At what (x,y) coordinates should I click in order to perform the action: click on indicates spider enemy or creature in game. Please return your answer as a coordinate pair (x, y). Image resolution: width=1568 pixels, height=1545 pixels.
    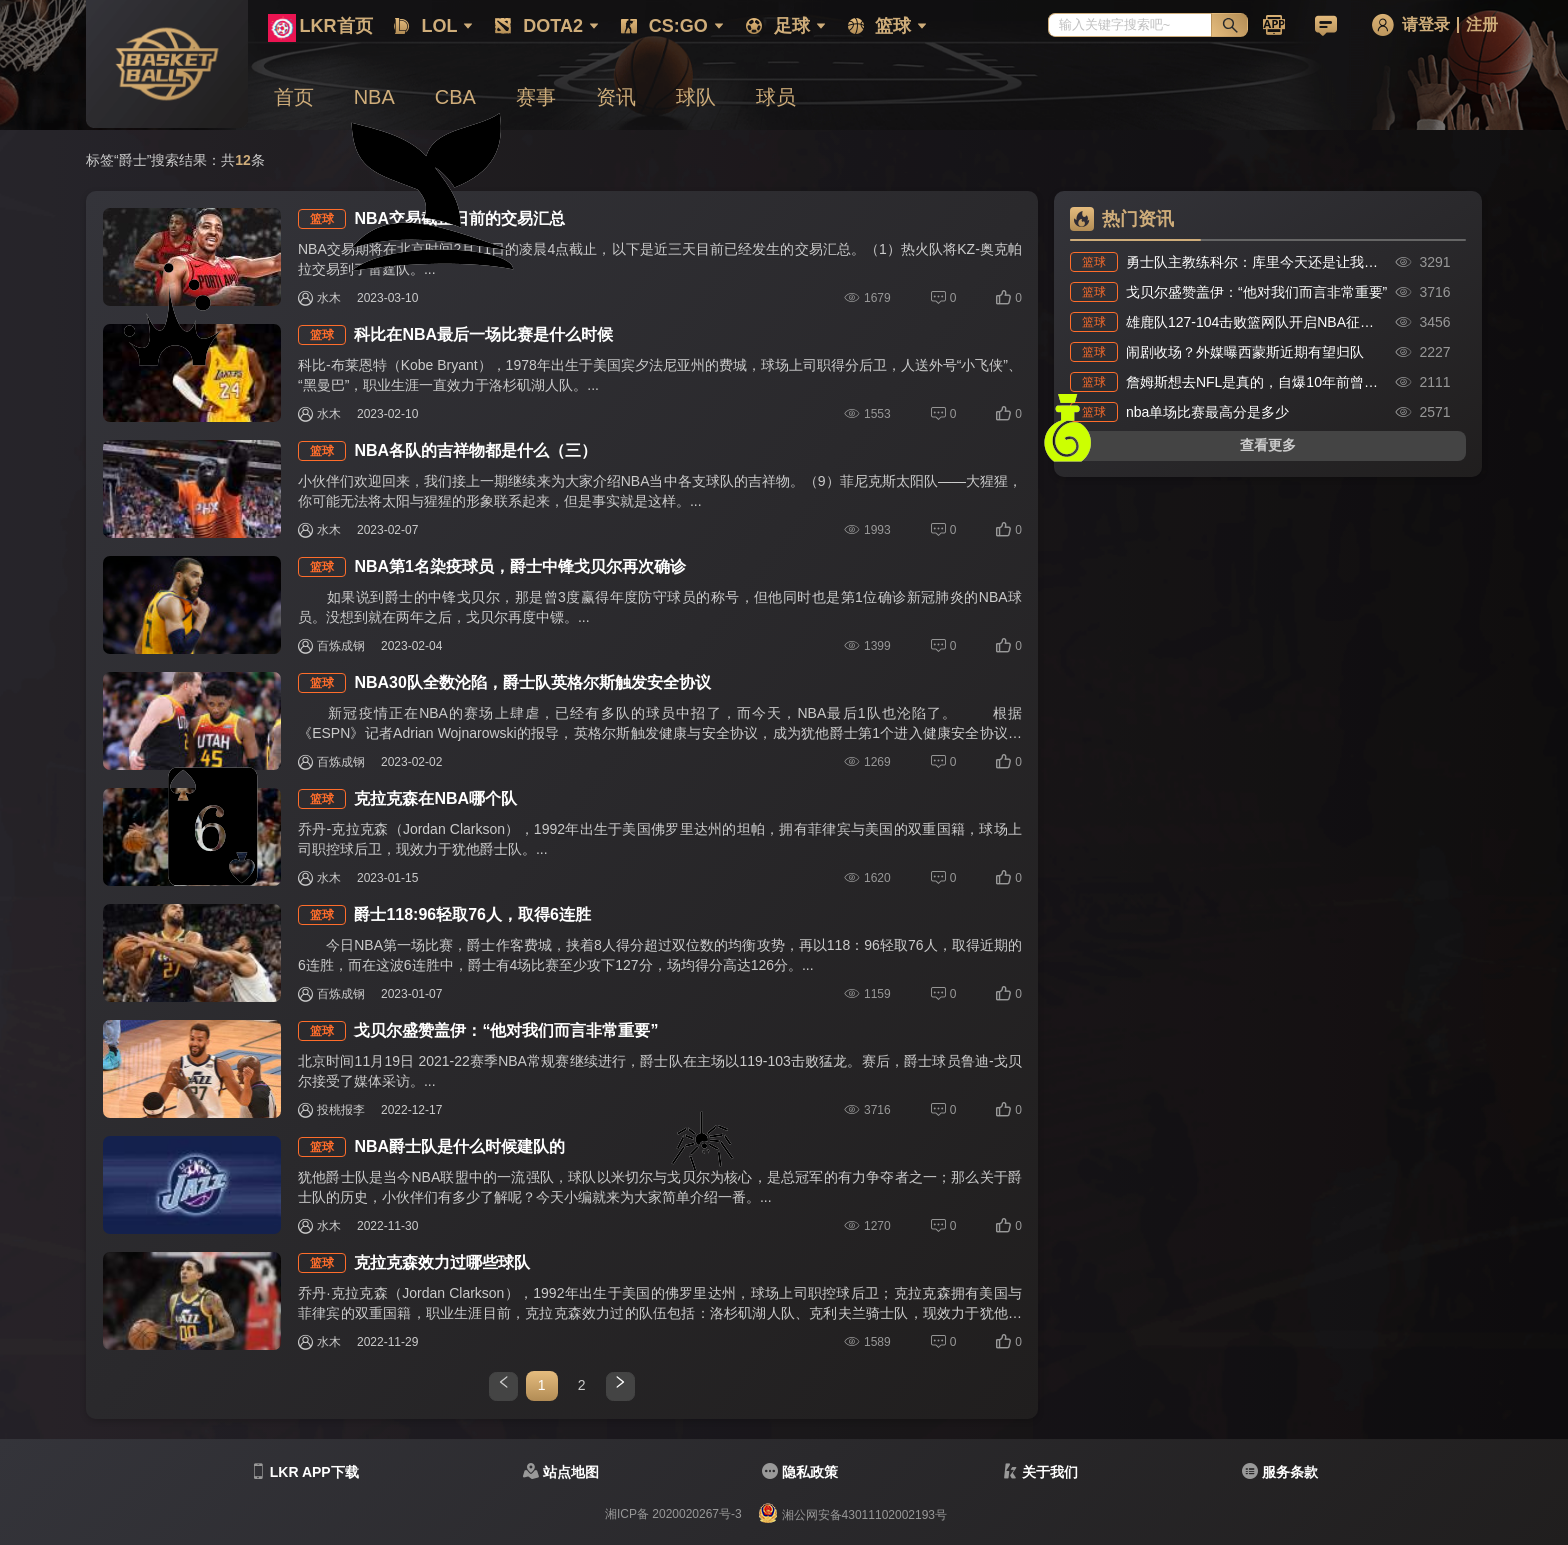
    Looking at the image, I should click on (702, 1141).